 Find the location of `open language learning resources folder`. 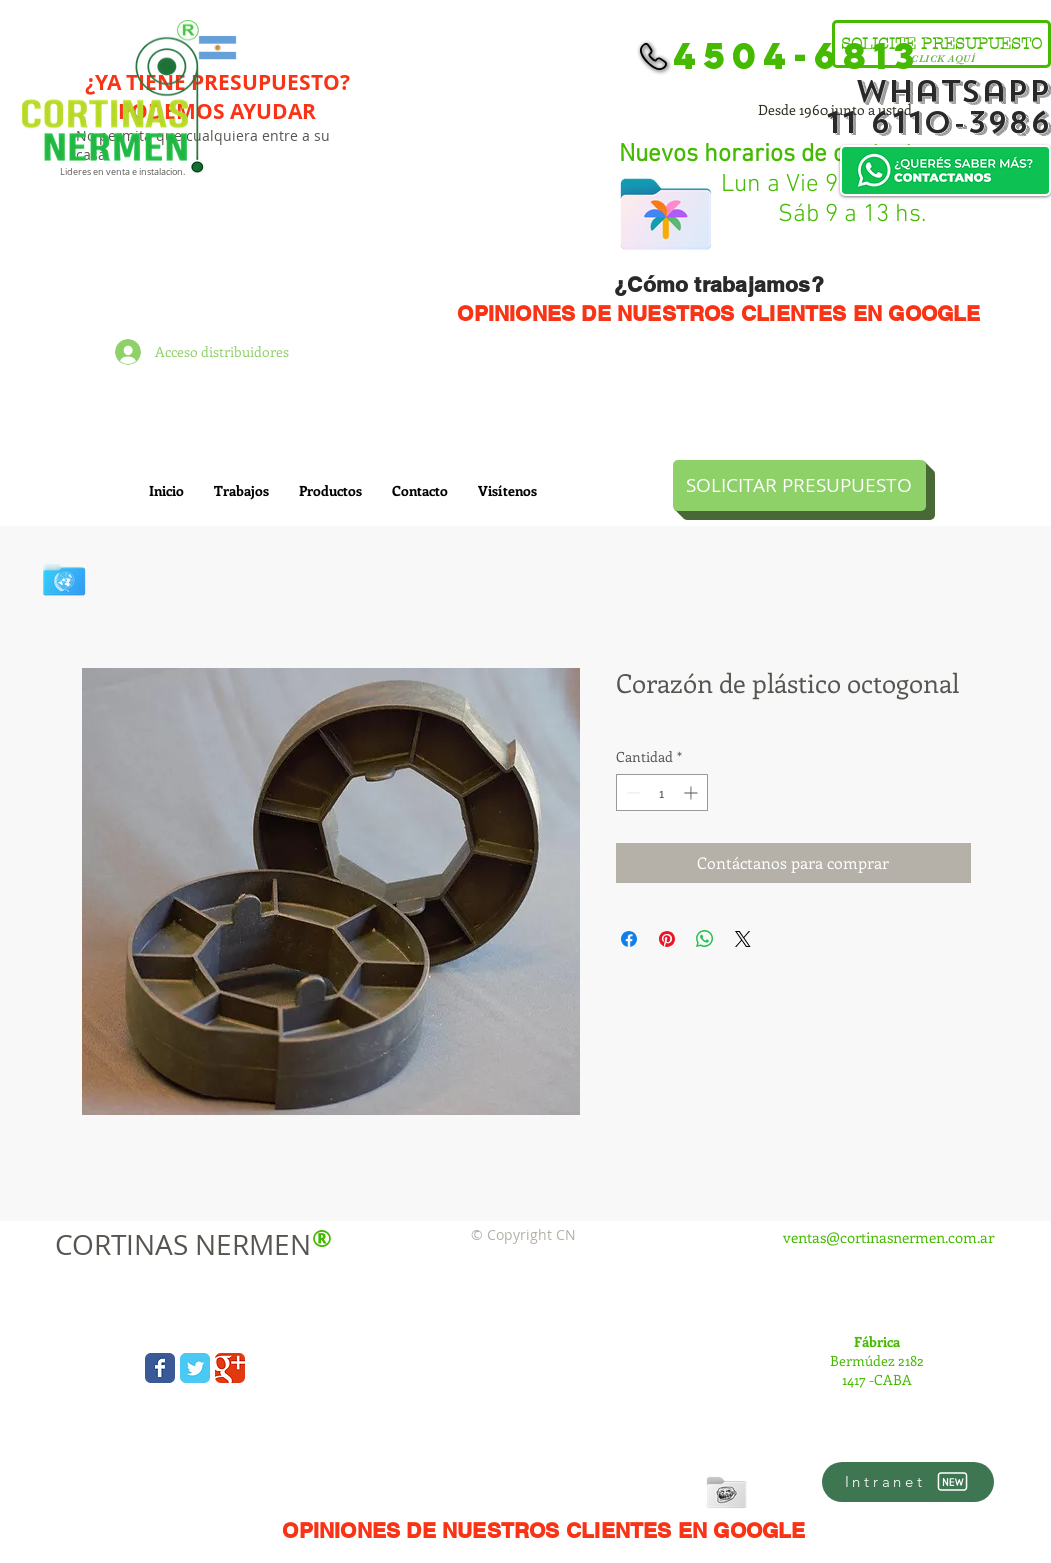

open language learning resources folder is located at coordinates (64, 580).